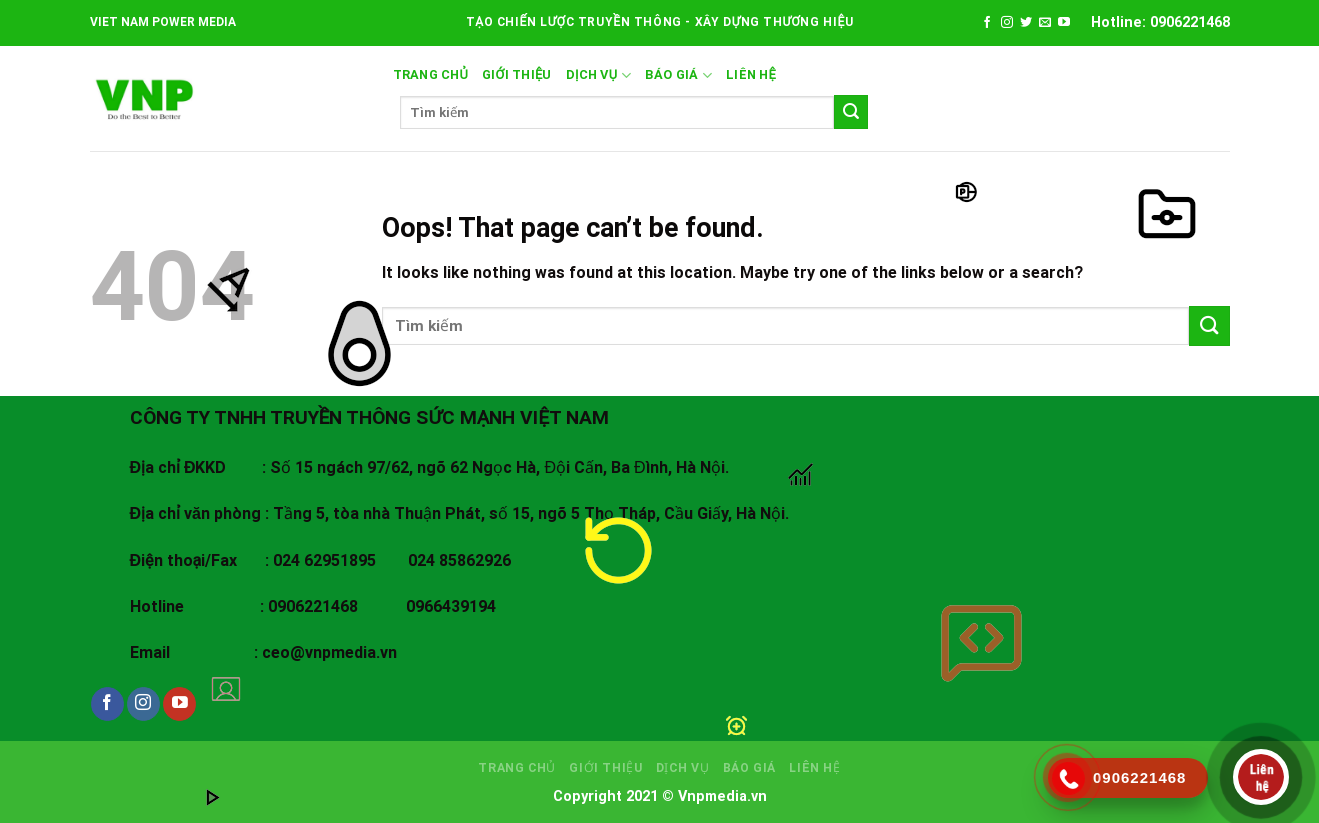  I want to click on view analytics and performance trends, so click(800, 474).